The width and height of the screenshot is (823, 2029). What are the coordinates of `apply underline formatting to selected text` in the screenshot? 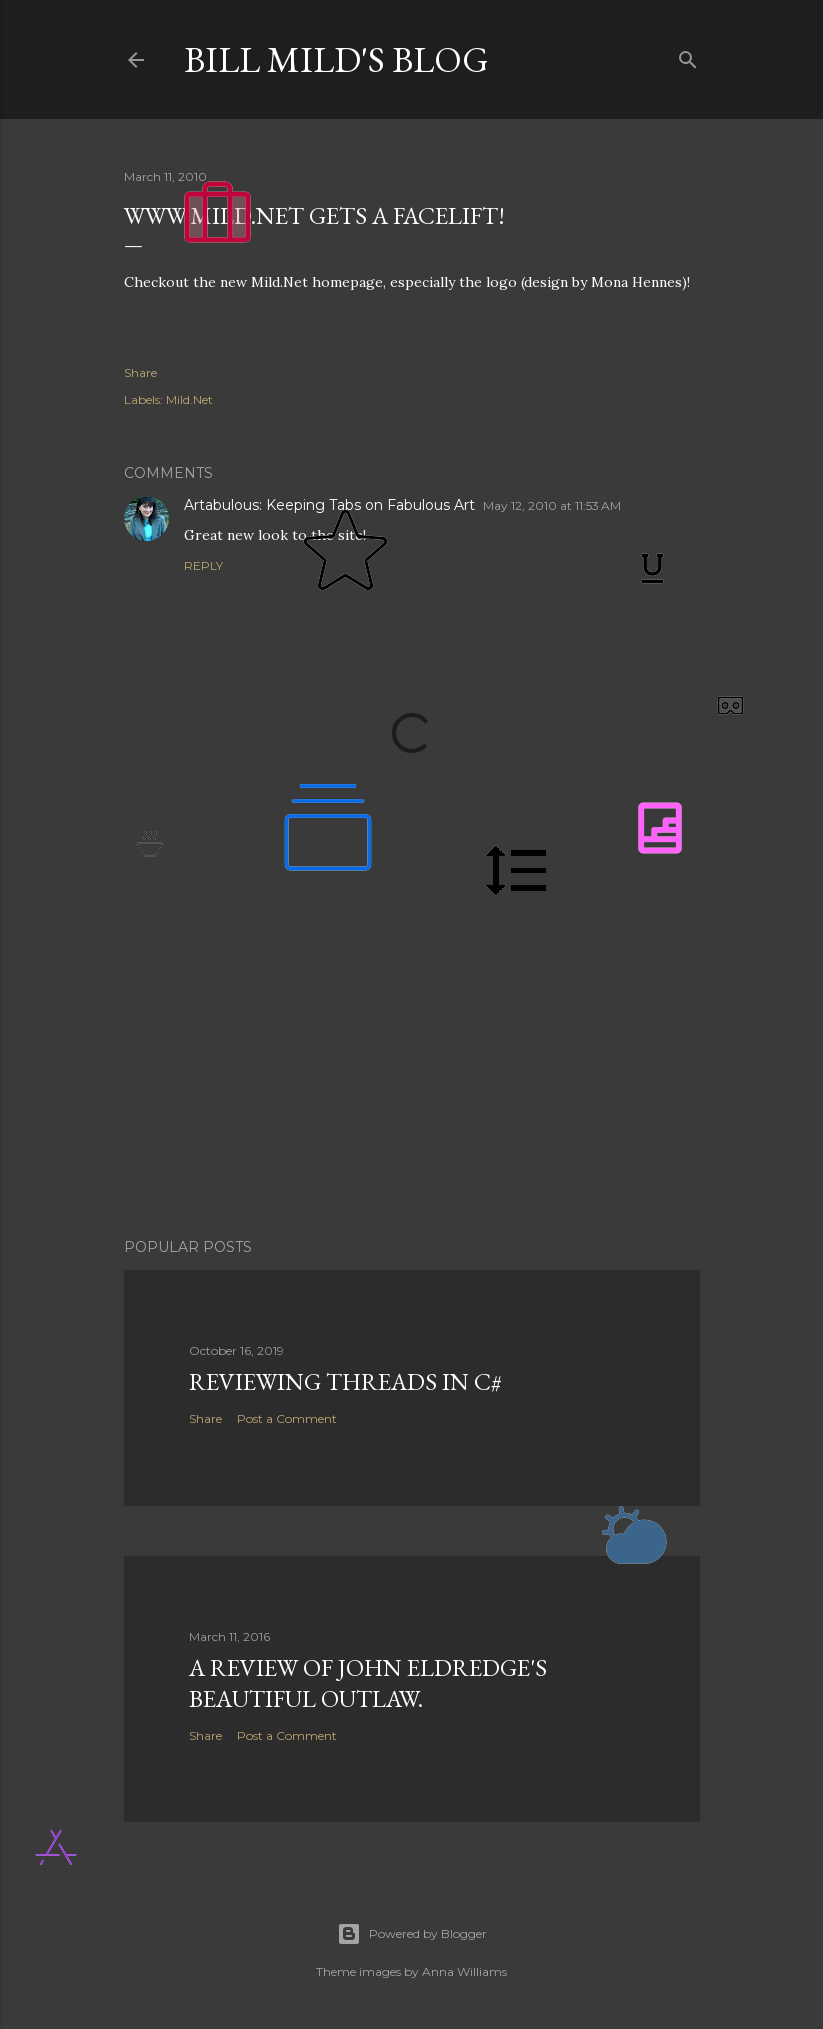 It's located at (652, 568).